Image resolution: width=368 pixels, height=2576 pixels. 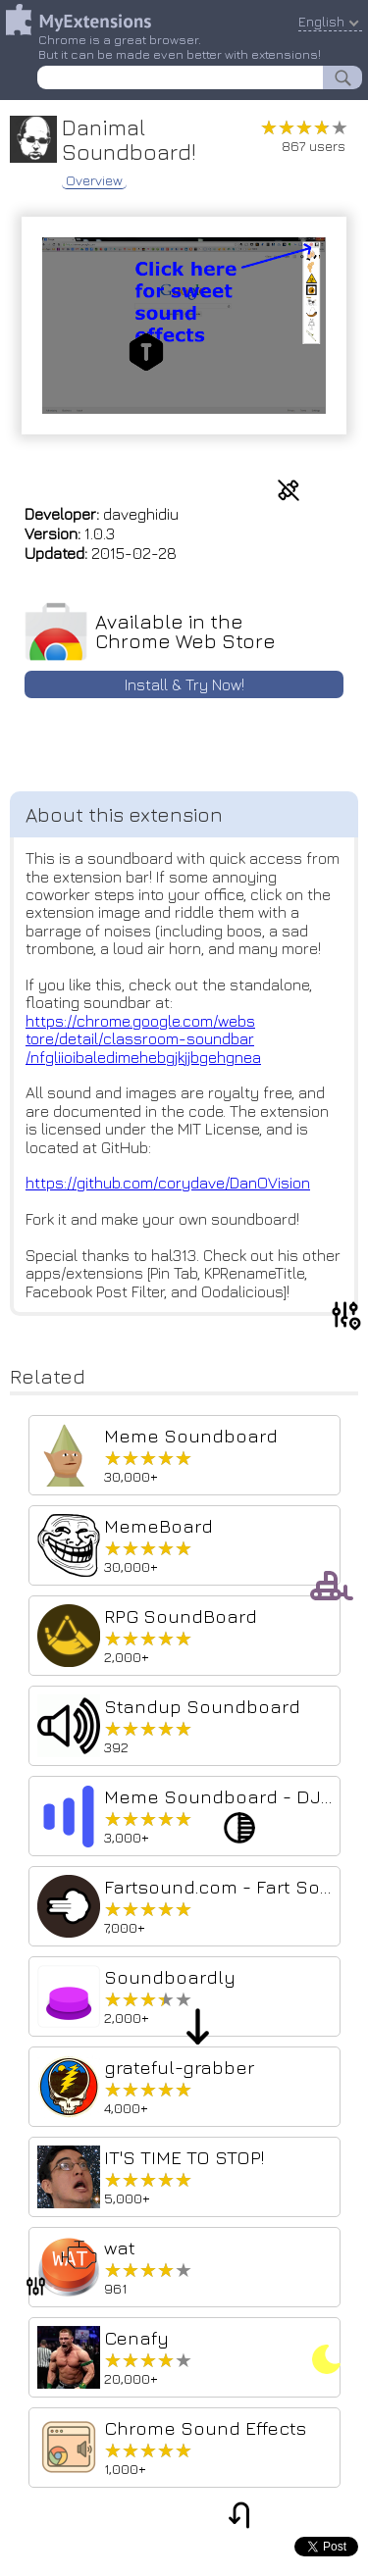 I want to click on adjust blur or focus settings, so click(x=239, y=1828).